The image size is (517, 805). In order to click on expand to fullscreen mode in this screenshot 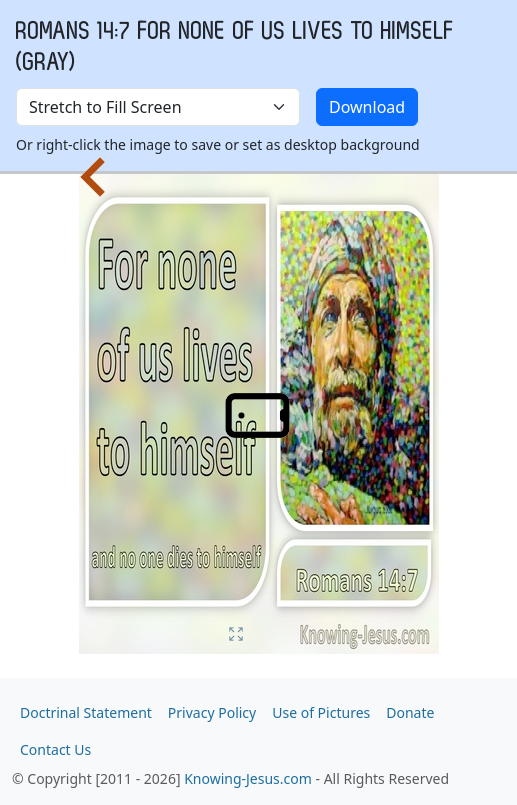, I will do `click(236, 634)`.